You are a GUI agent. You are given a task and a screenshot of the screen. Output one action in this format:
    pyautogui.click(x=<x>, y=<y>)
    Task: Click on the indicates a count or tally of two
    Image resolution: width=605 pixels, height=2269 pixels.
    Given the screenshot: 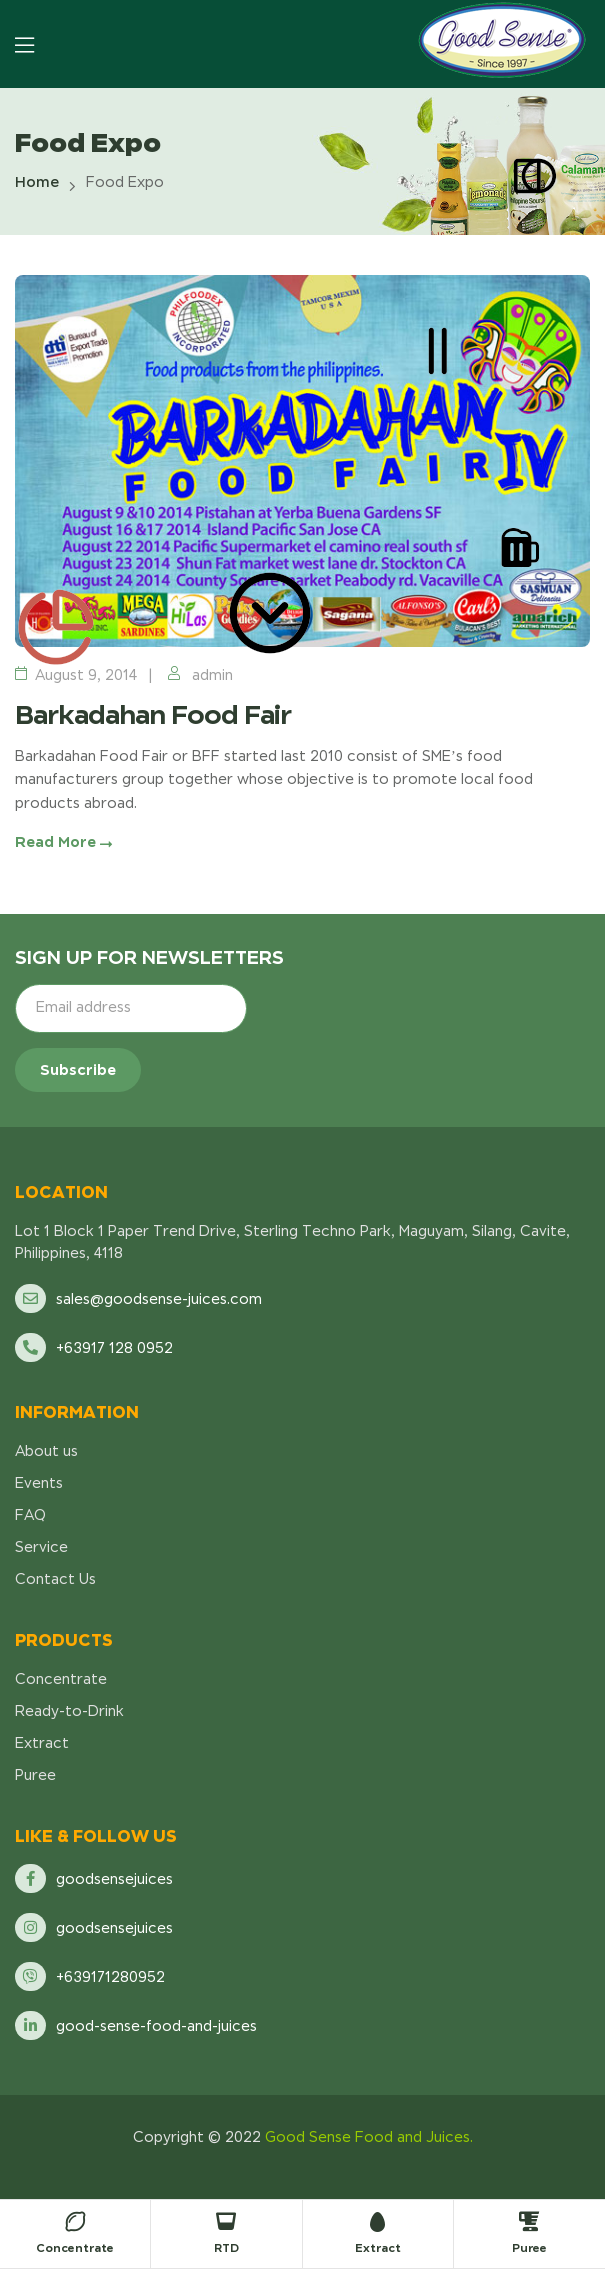 What is the action you would take?
    pyautogui.click(x=452, y=351)
    